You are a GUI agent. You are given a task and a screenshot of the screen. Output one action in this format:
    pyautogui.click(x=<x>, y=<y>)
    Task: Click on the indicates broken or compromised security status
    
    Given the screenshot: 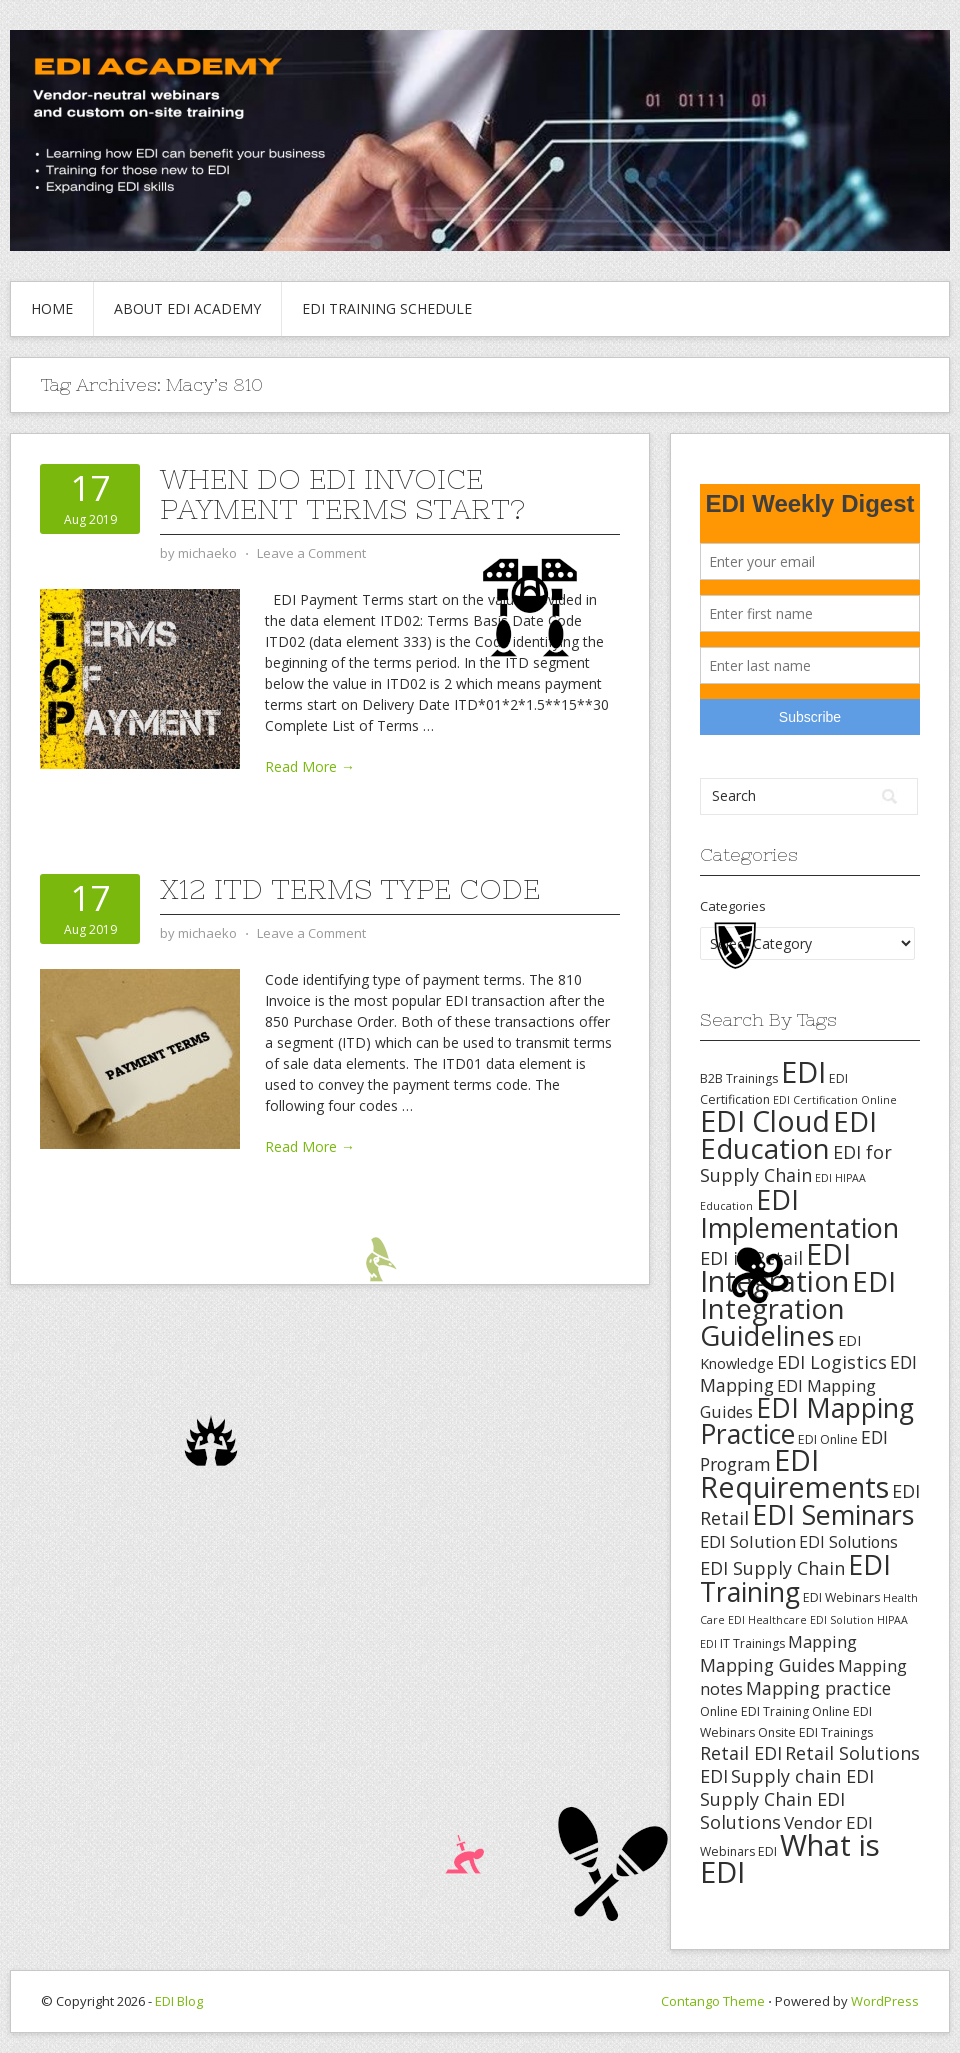 What is the action you would take?
    pyautogui.click(x=735, y=945)
    